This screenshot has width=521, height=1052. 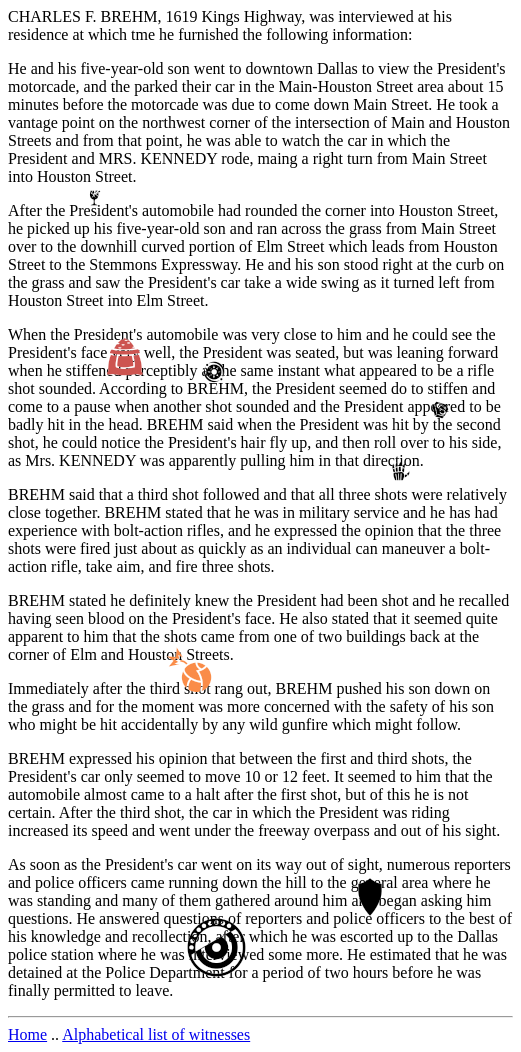 What do you see at coordinates (94, 198) in the screenshot?
I see `indicates fragile item or breakable content` at bounding box center [94, 198].